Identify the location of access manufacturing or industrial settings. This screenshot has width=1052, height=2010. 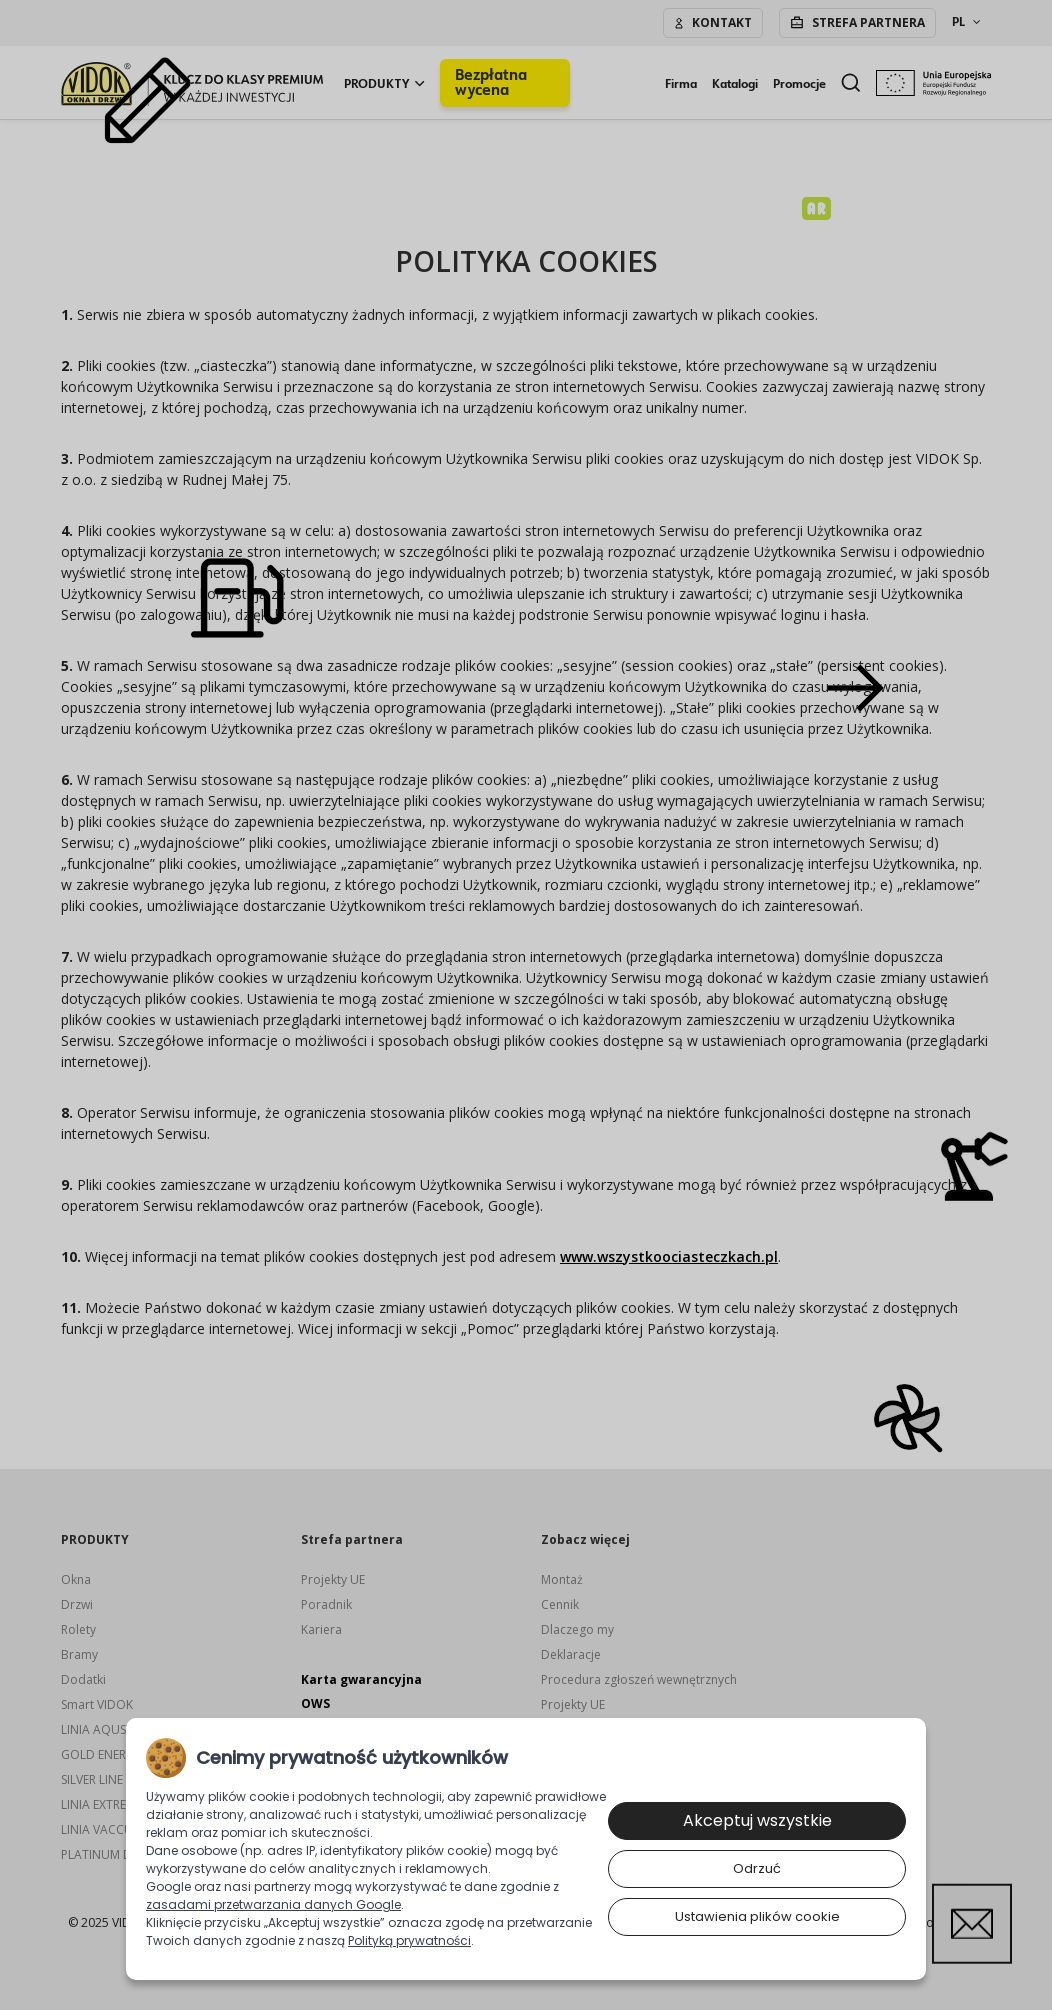
(974, 1167).